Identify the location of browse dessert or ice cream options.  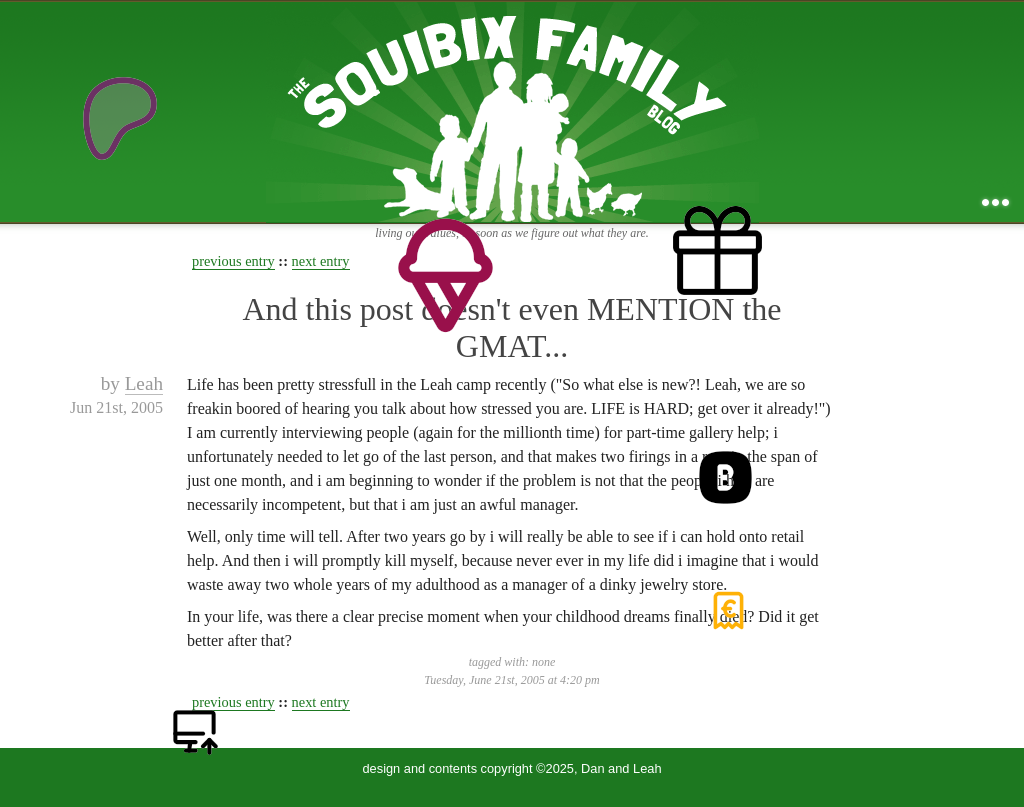
(445, 273).